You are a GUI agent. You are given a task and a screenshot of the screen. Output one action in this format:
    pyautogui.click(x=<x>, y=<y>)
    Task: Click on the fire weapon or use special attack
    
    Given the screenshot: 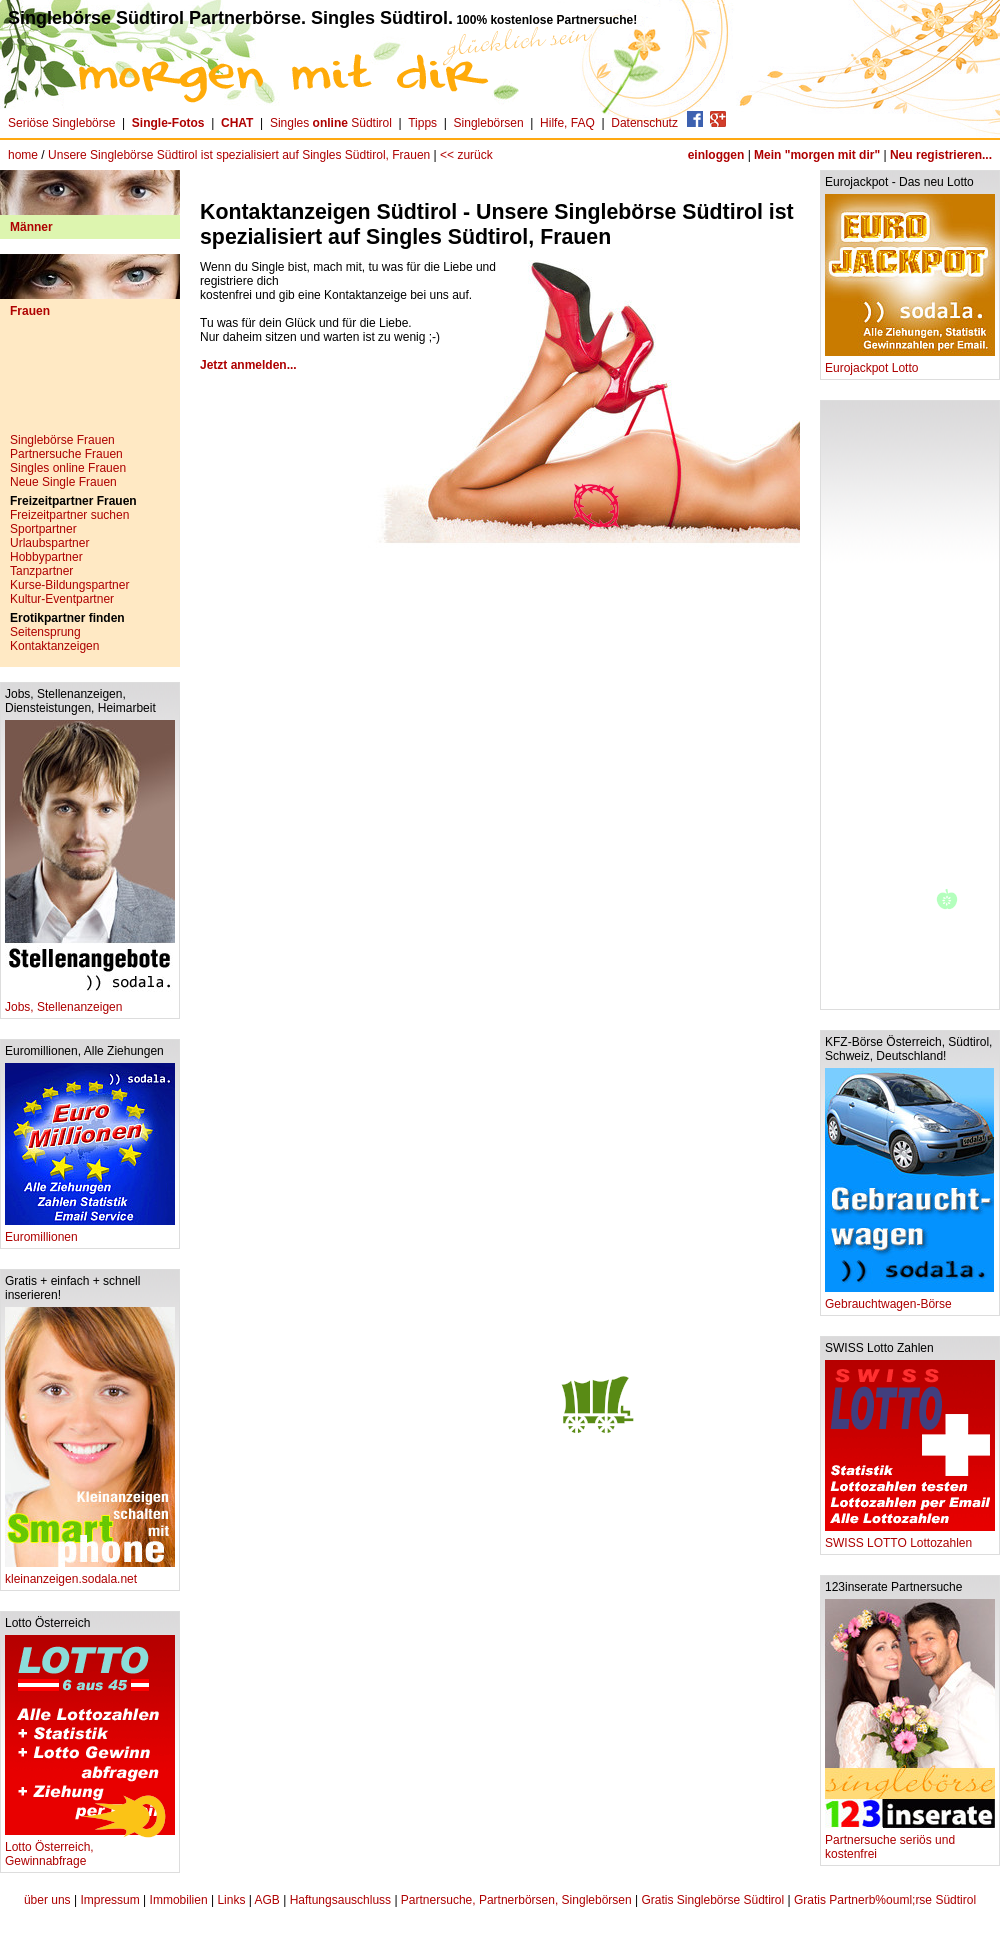 What is the action you would take?
    pyautogui.click(x=123, y=1816)
    